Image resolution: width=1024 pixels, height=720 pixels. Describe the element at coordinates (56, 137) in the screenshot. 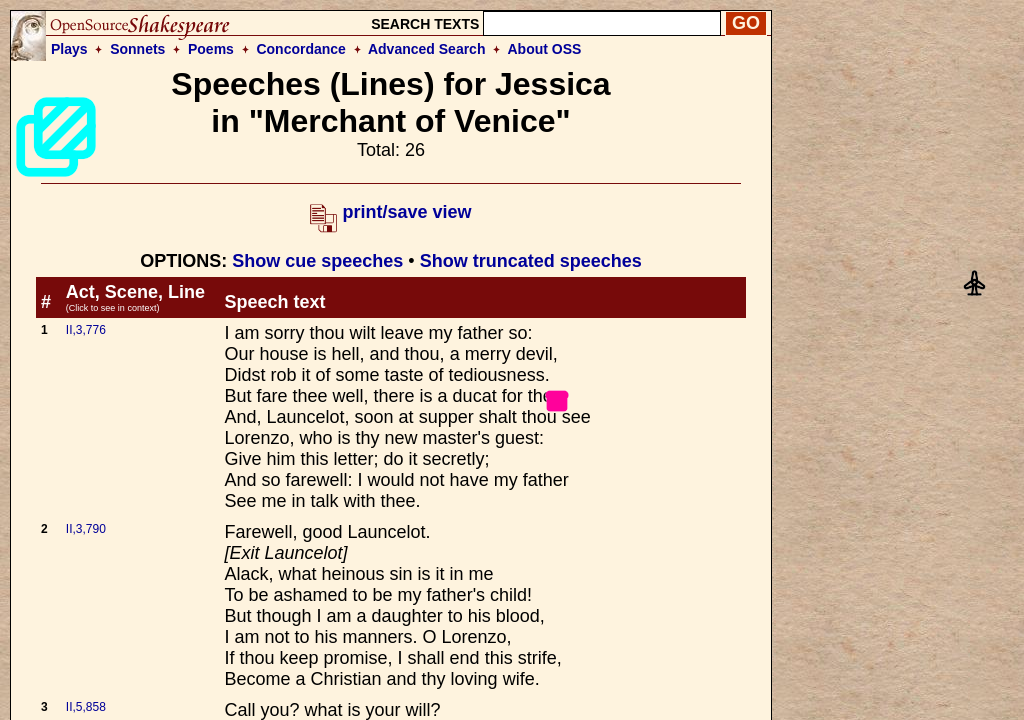

I see `view selected layers in a design tool` at that location.